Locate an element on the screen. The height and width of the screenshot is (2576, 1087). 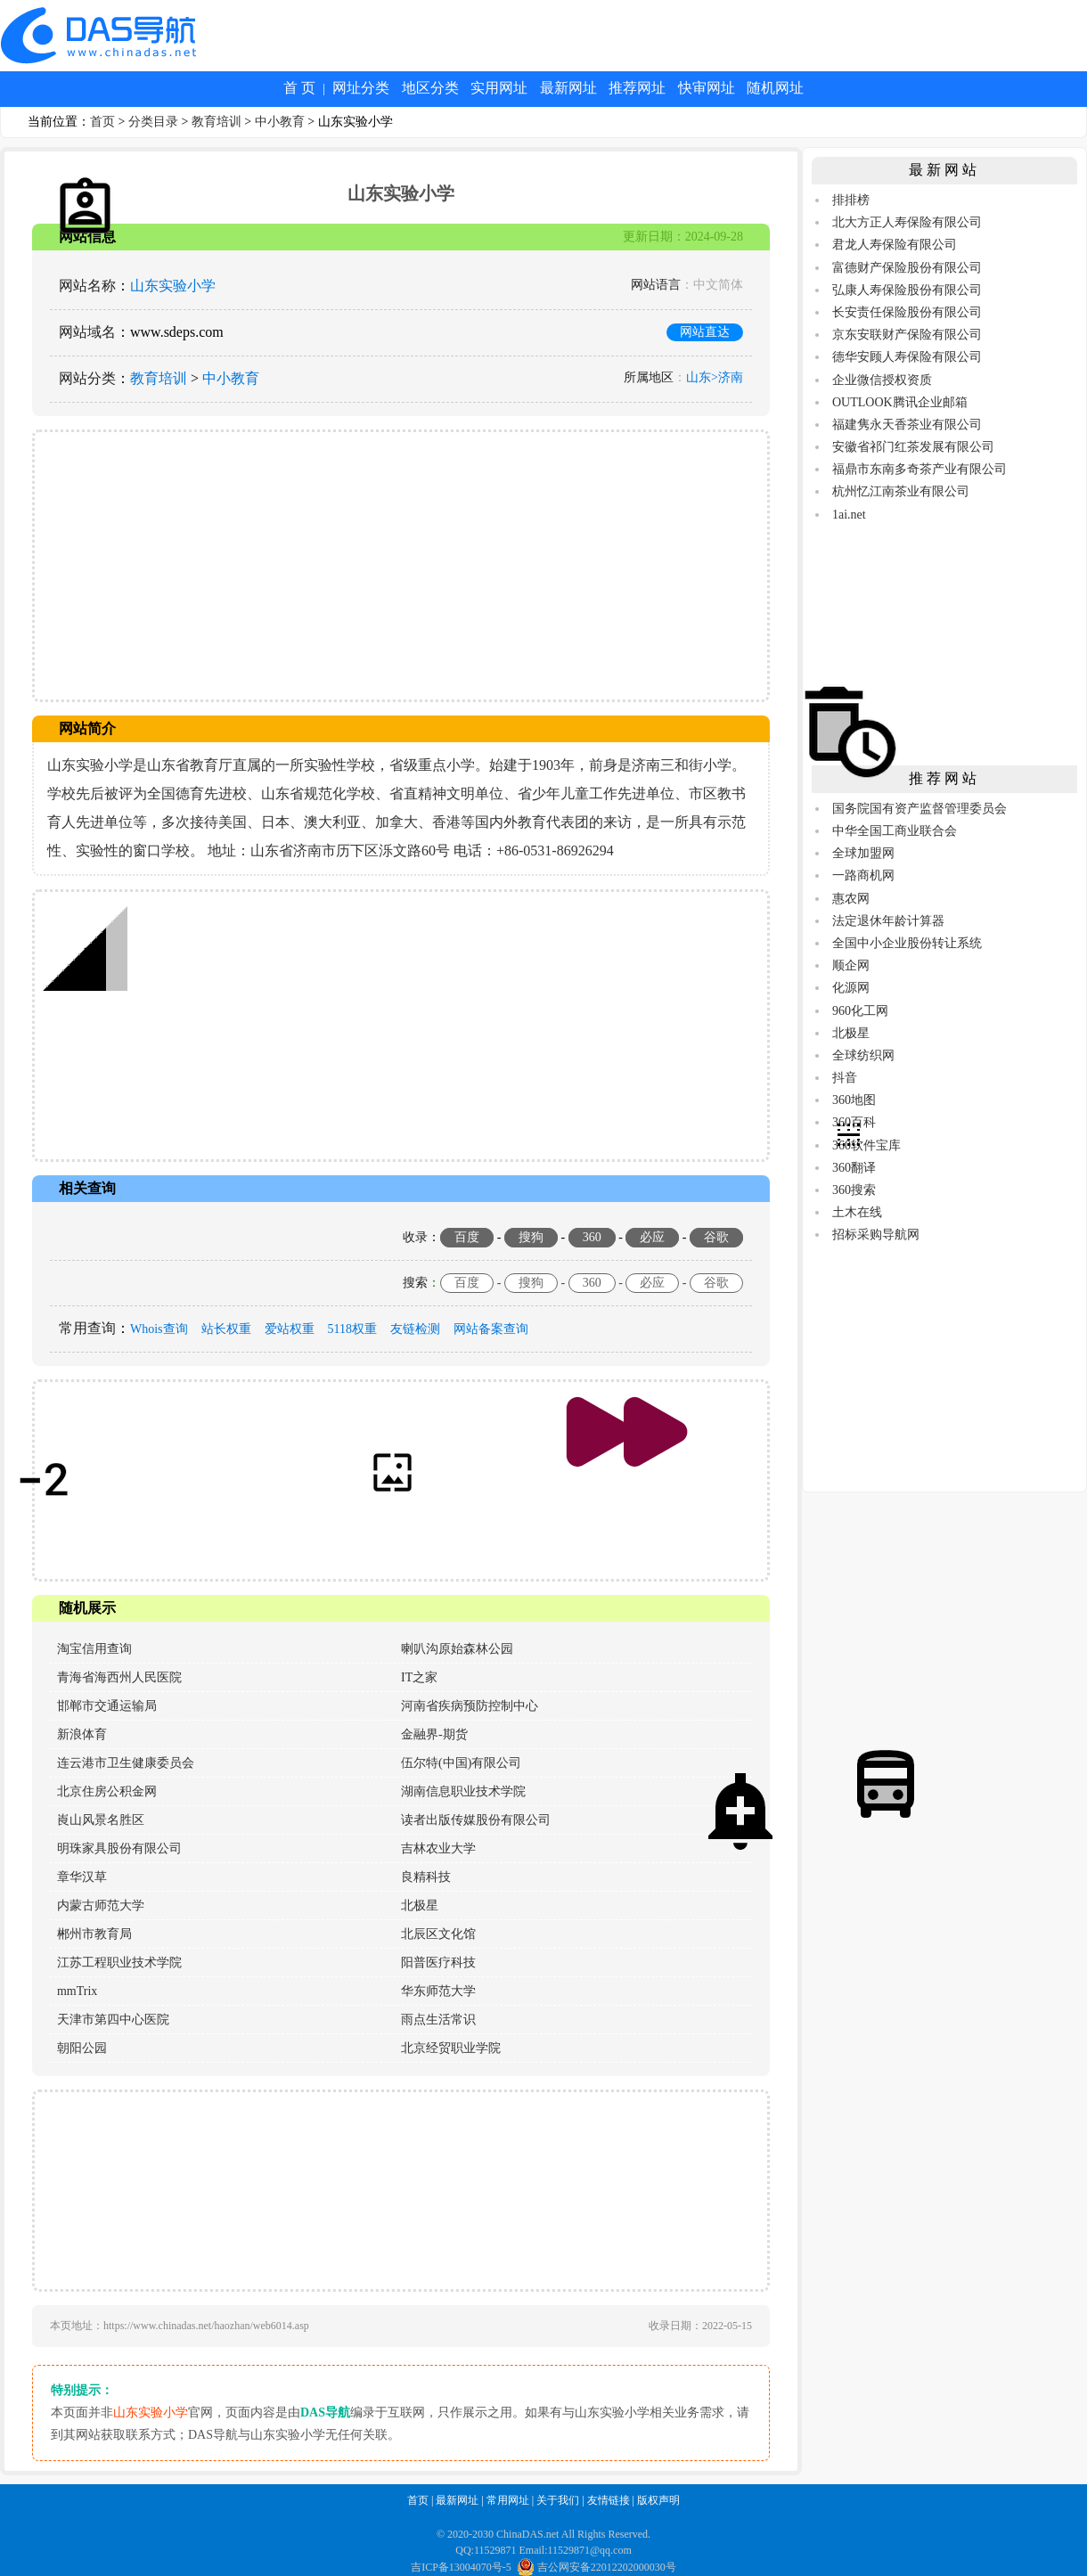
skip to the next track is located at coordinates (624, 1427).